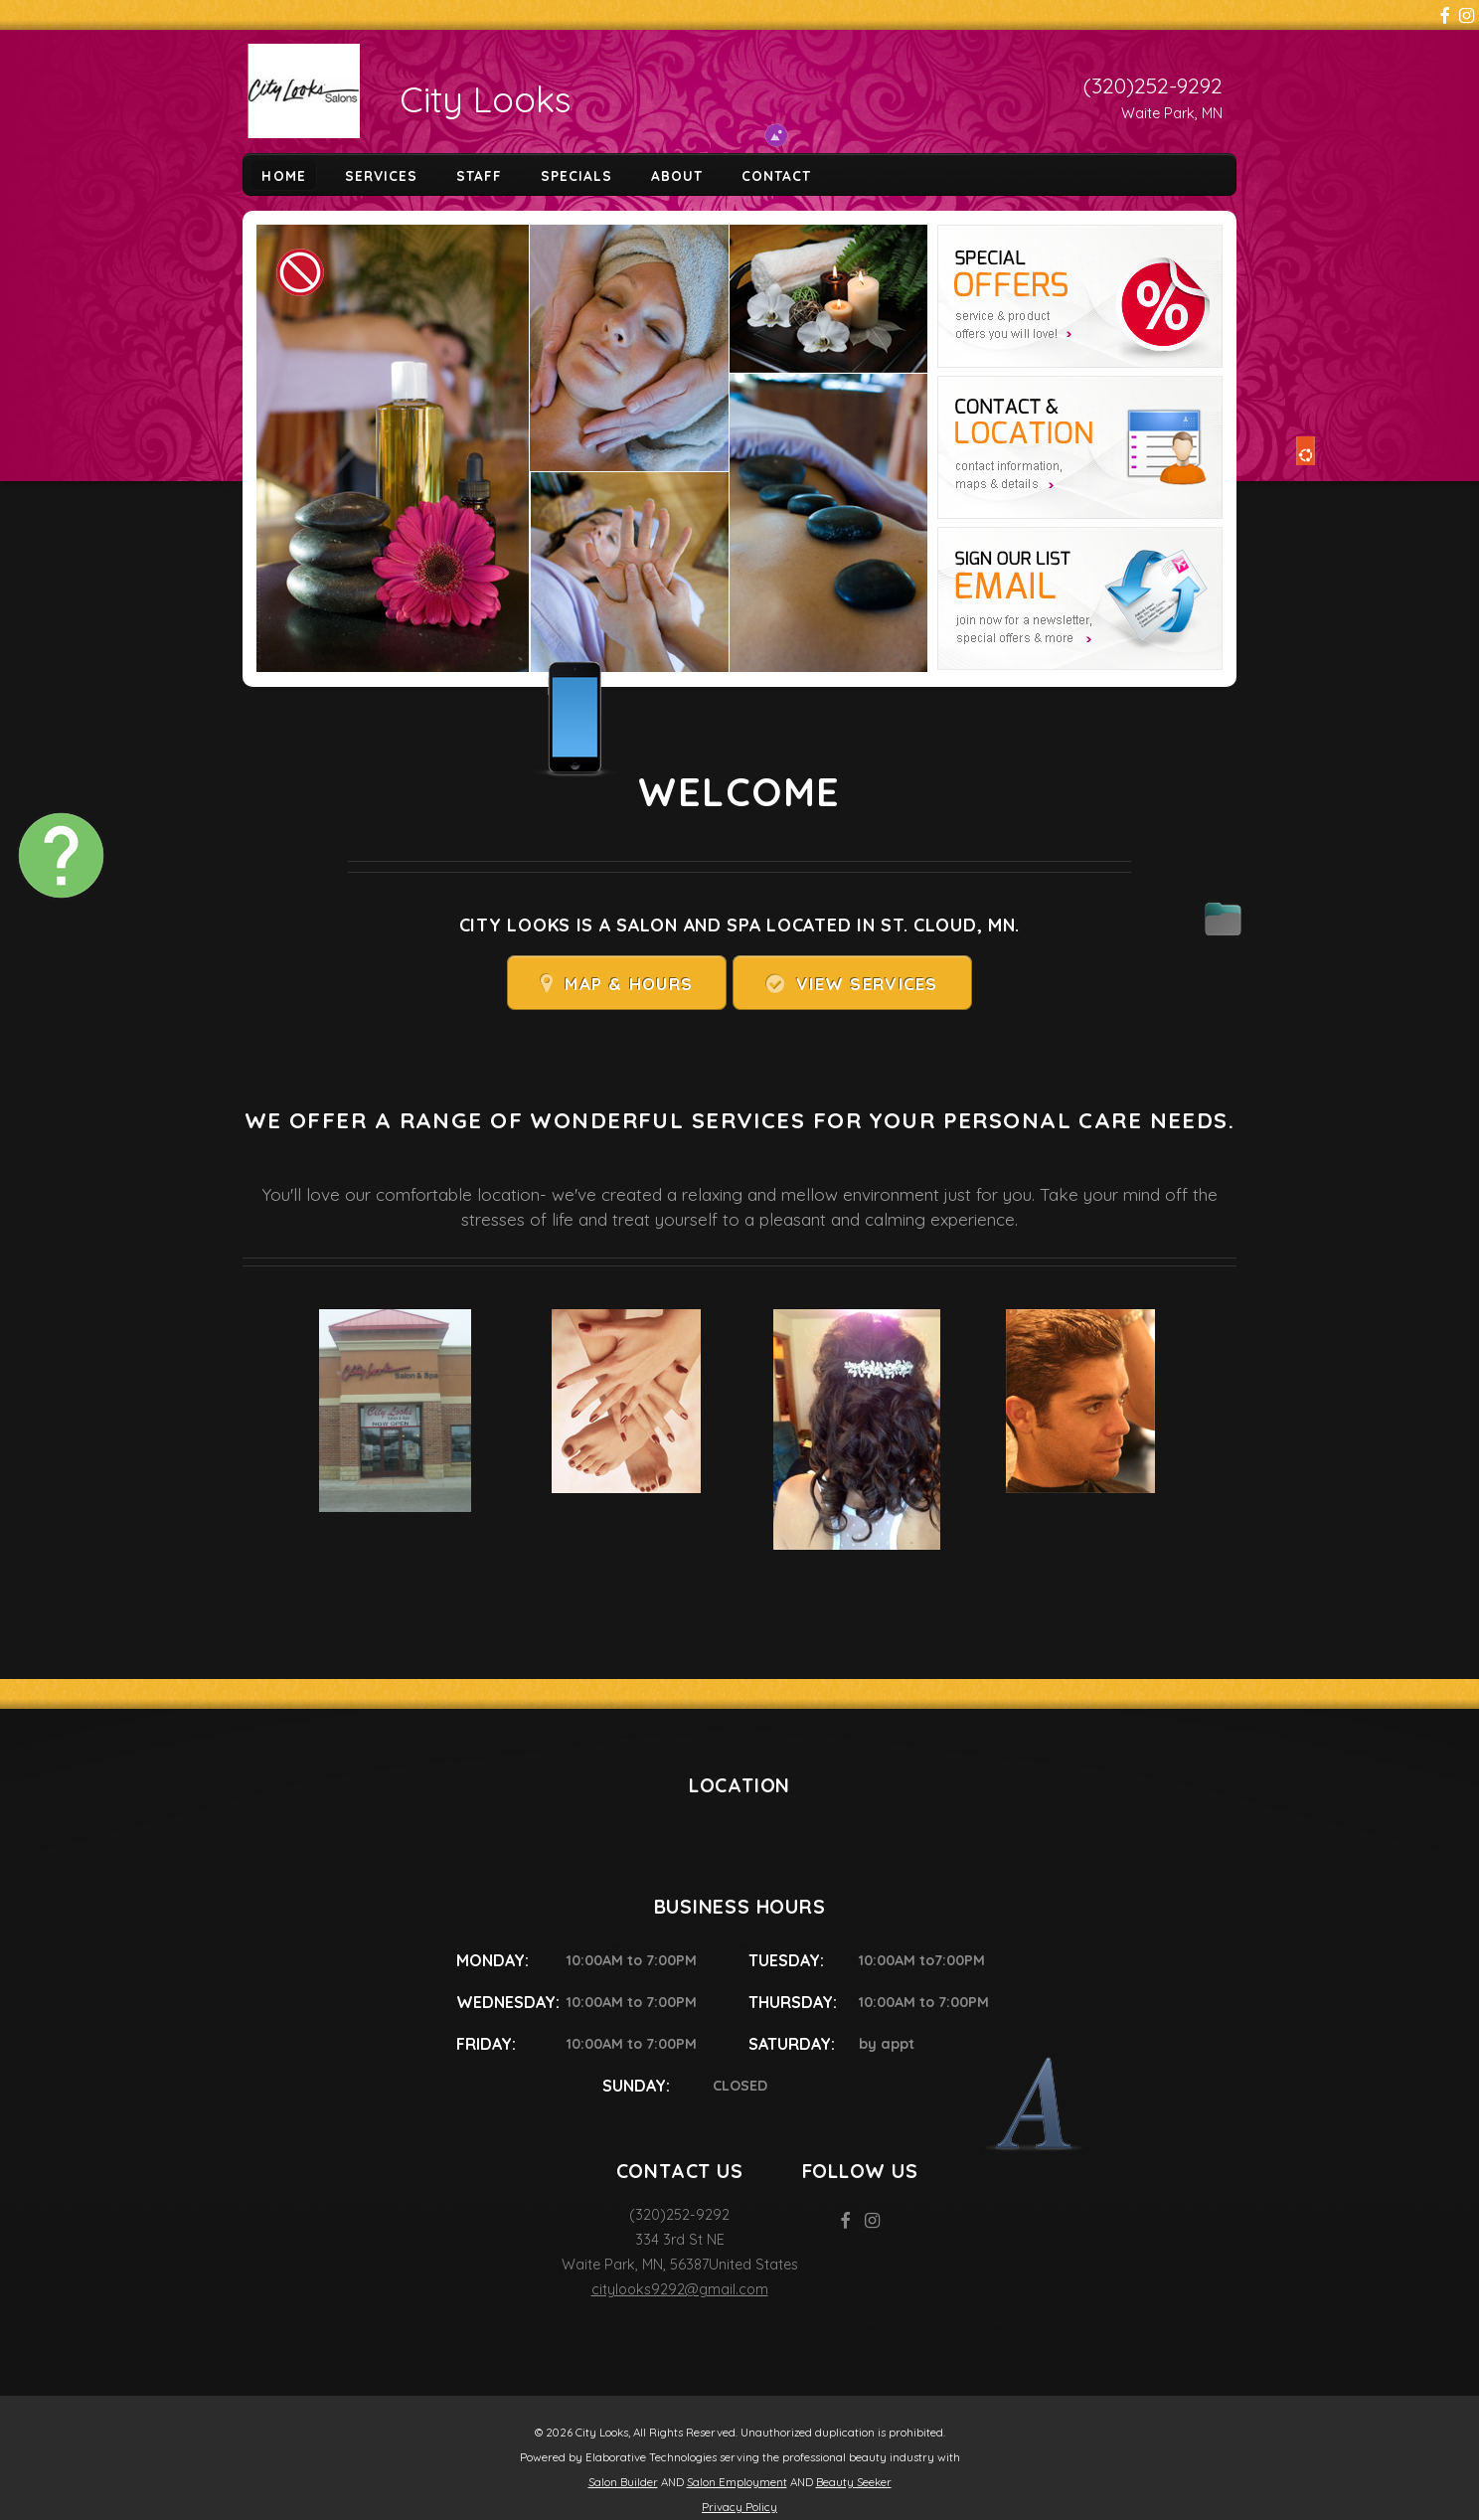 Image resolution: width=1479 pixels, height=2520 pixels. I want to click on open the ubuntu system menu, so click(1305, 450).